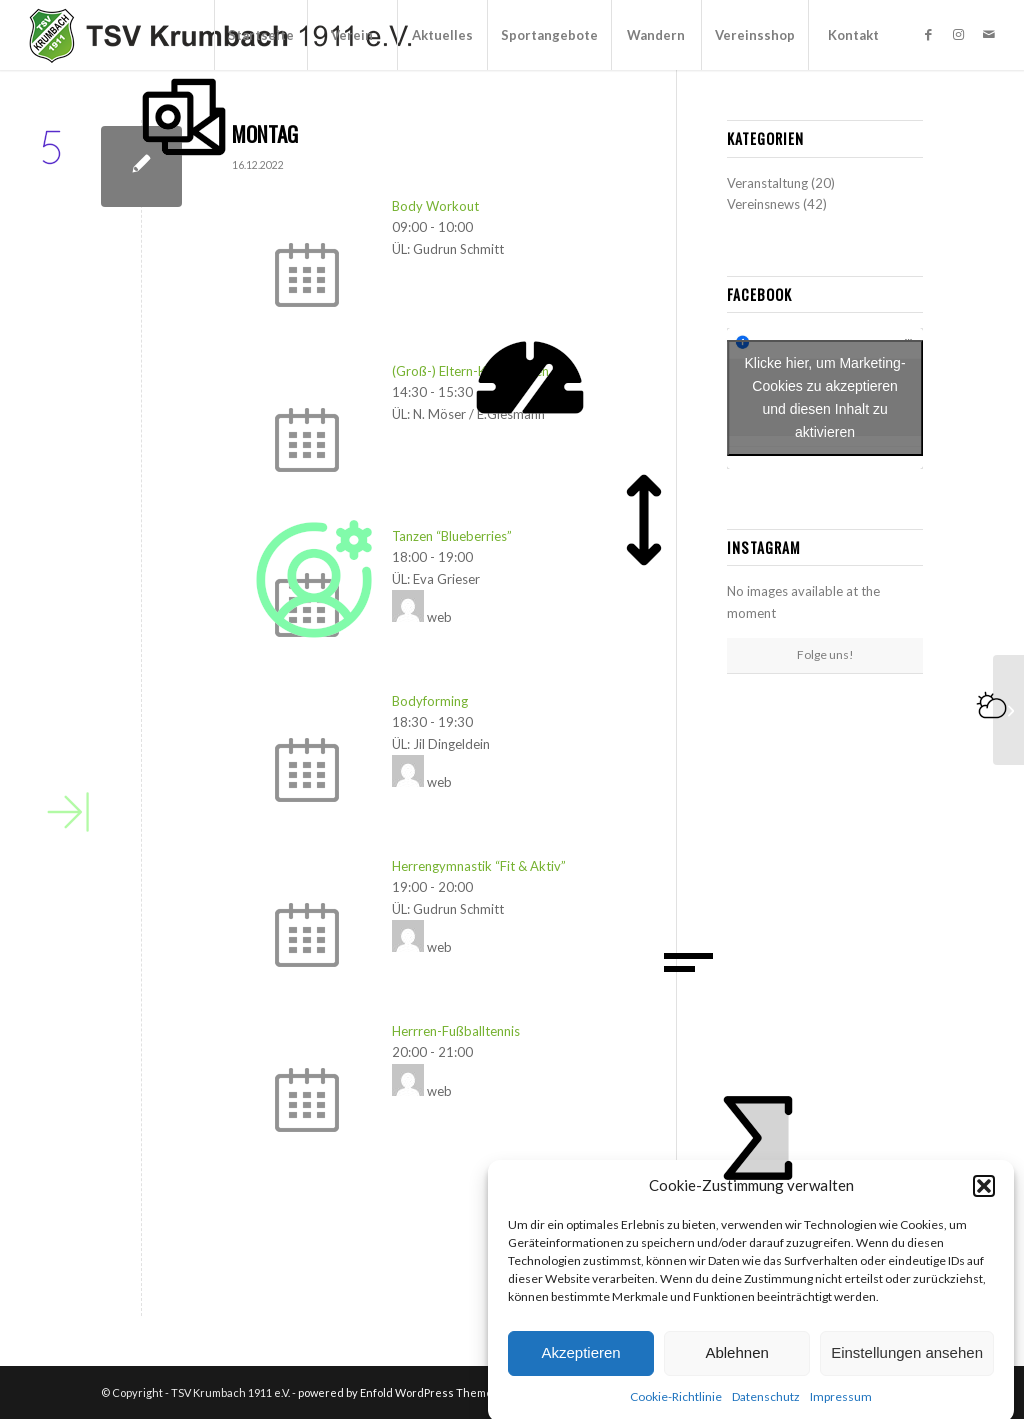 The height and width of the screenshot is (1419, 1024). Describe the element at coordinates (51, 147) in the screenshot. I see `indicates the number five in a list or sequence` at that location.